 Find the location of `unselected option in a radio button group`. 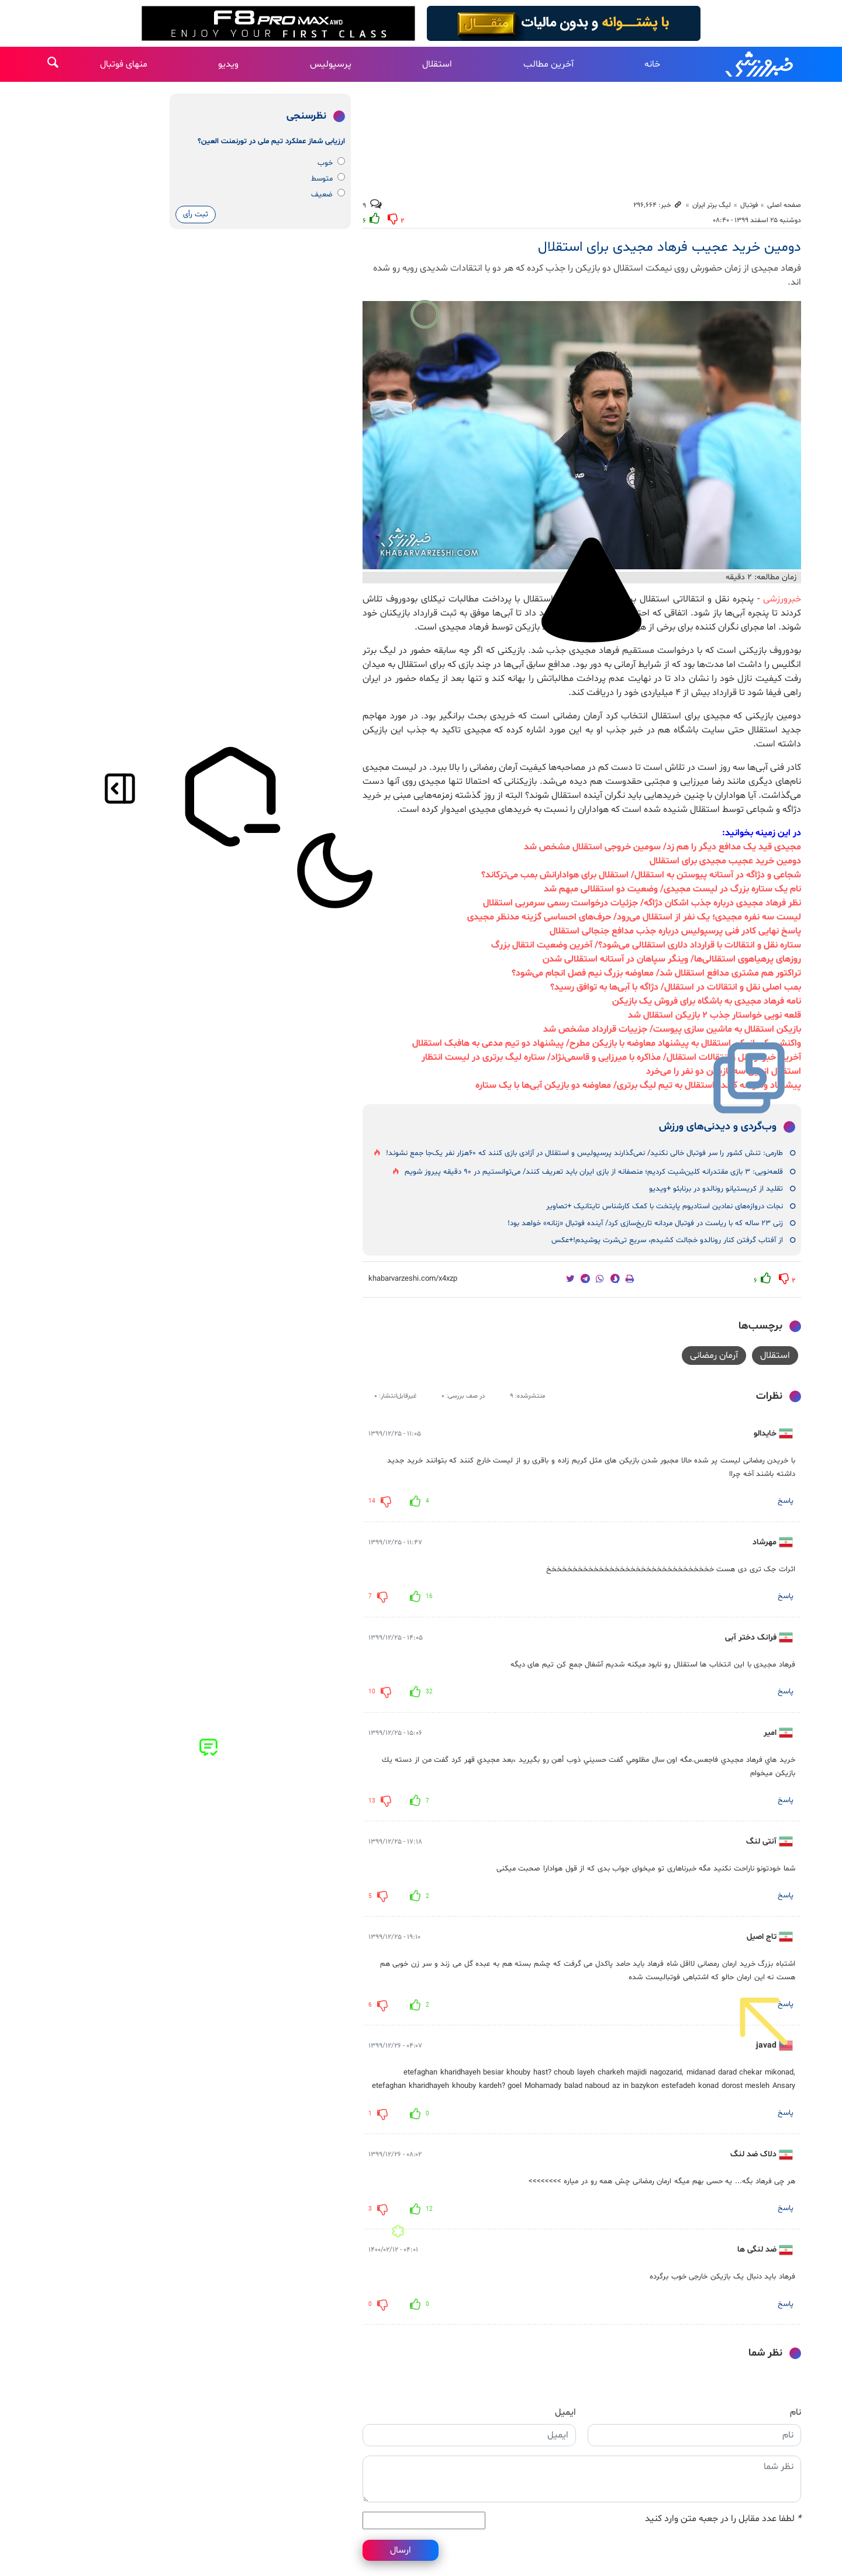

unselected option in a radio button group is located at coordinates (425, 314).